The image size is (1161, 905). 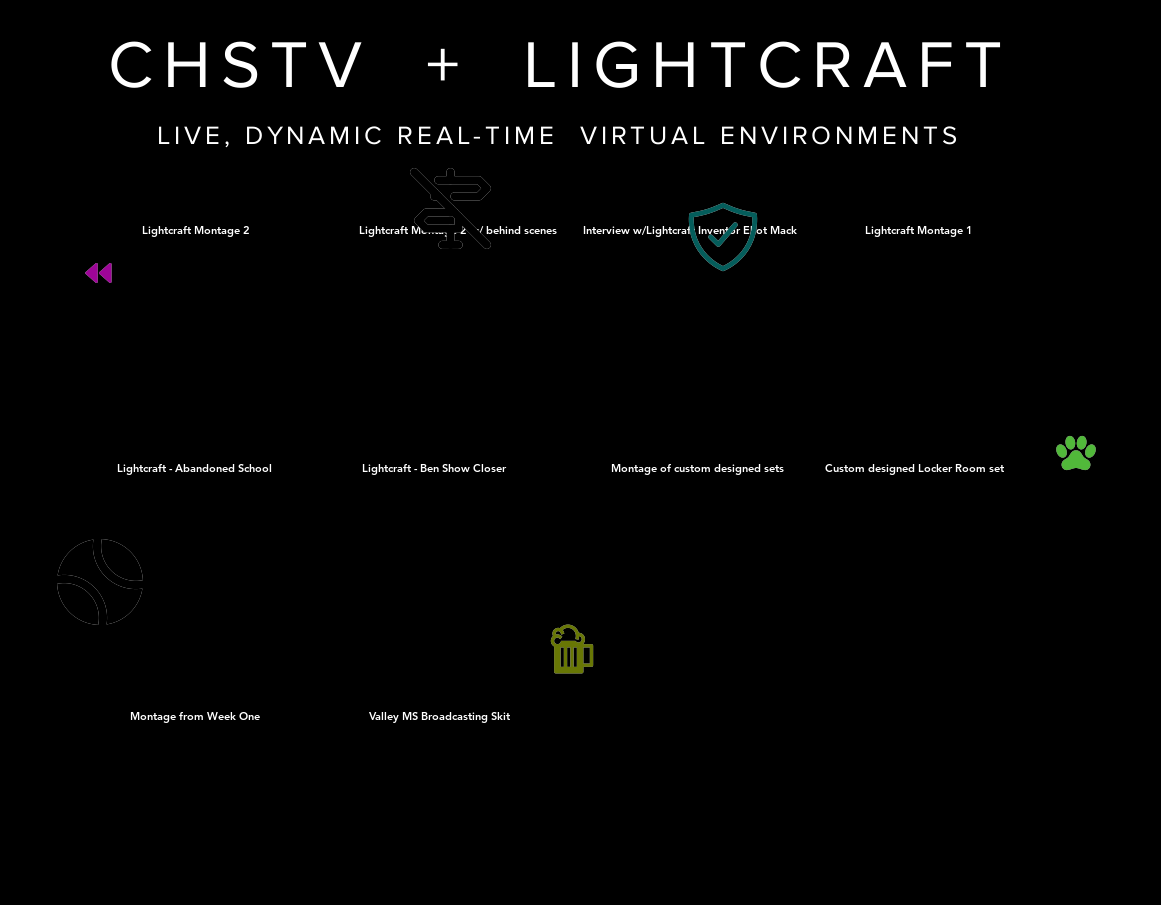 What do you see at coordinates (100, 582) in the screenshot?
I see `access tennis or sports-related features` at bounding box center [100, 582].